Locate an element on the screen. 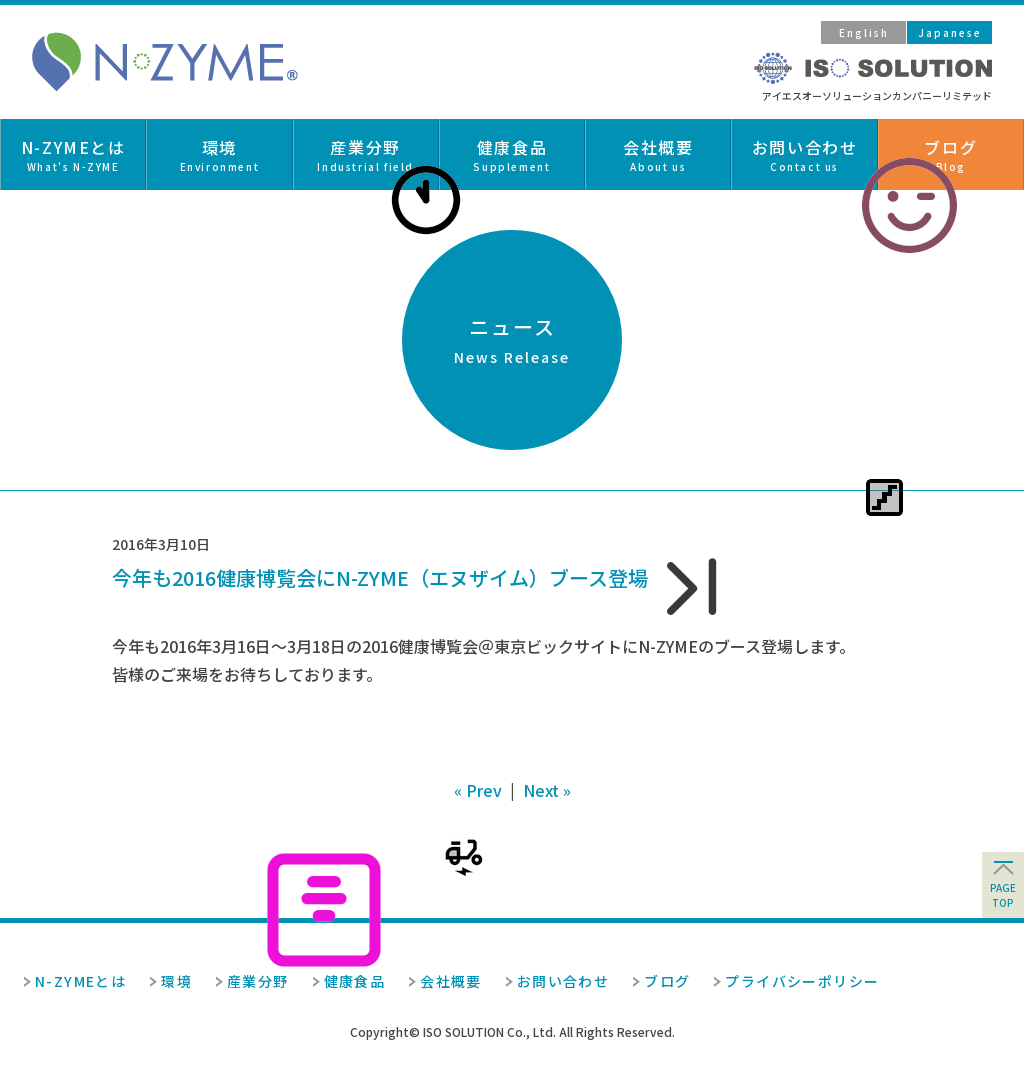 This screenshot has height=1080, width=1024. align content to top center of container is located at coordinates (324, 910).